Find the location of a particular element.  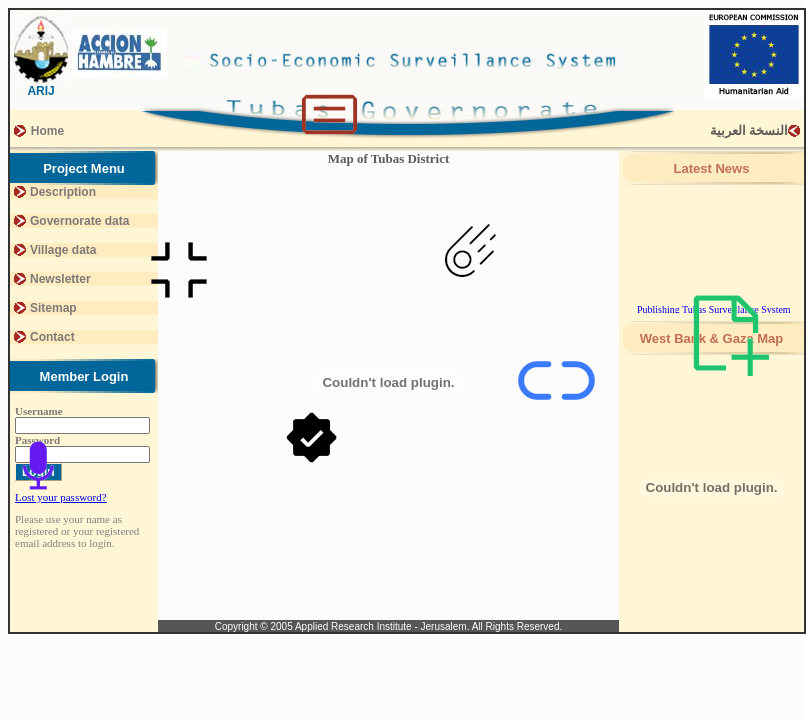

disconnect or remove a linked account is located at coordinates (556, 380).